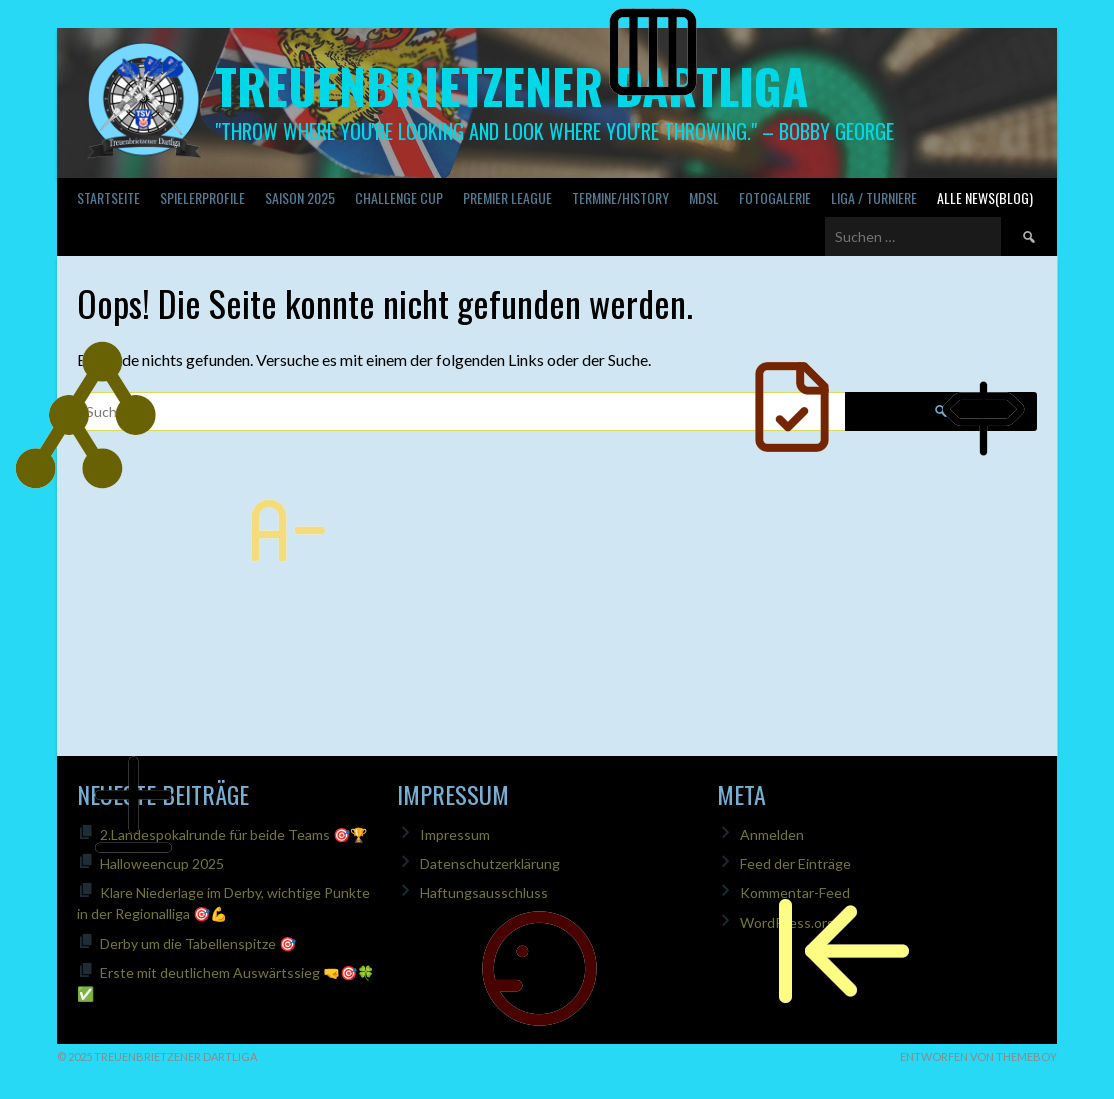 The image size is (1114, 1099). I want to click on access navigation or directions, so click(983, 418).